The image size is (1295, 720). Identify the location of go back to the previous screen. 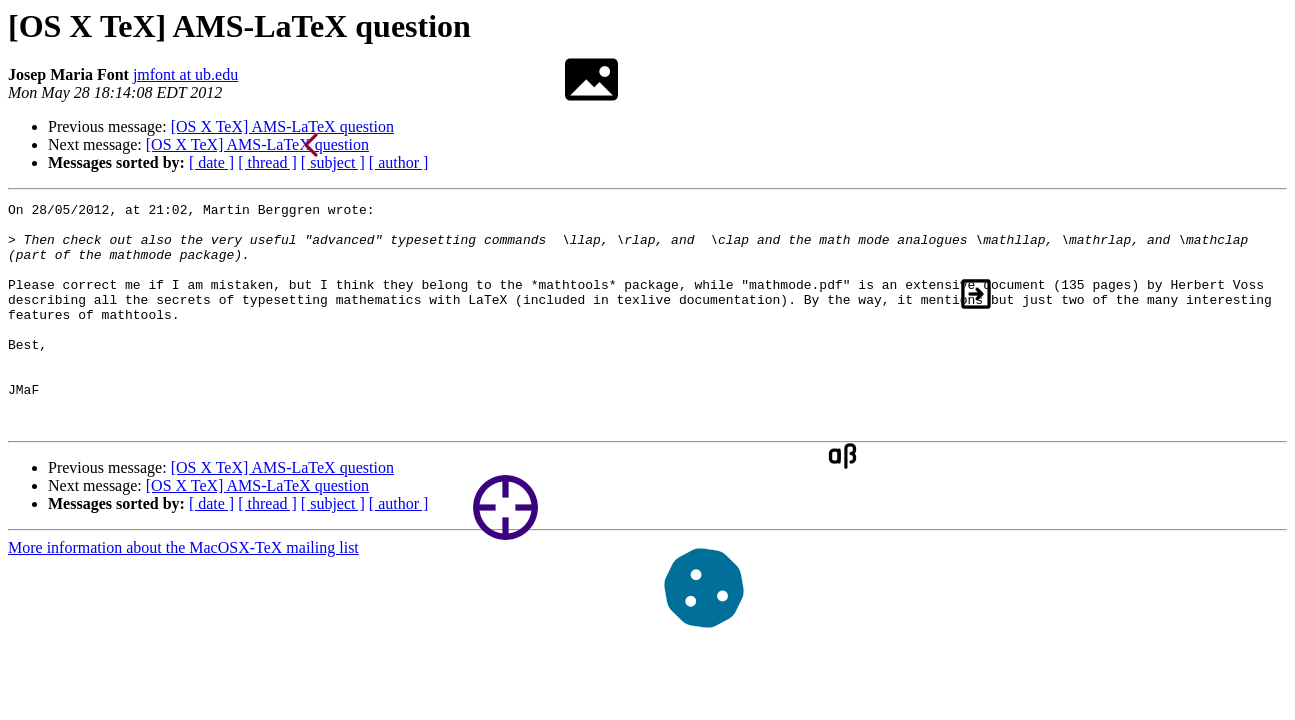
(311, 145).